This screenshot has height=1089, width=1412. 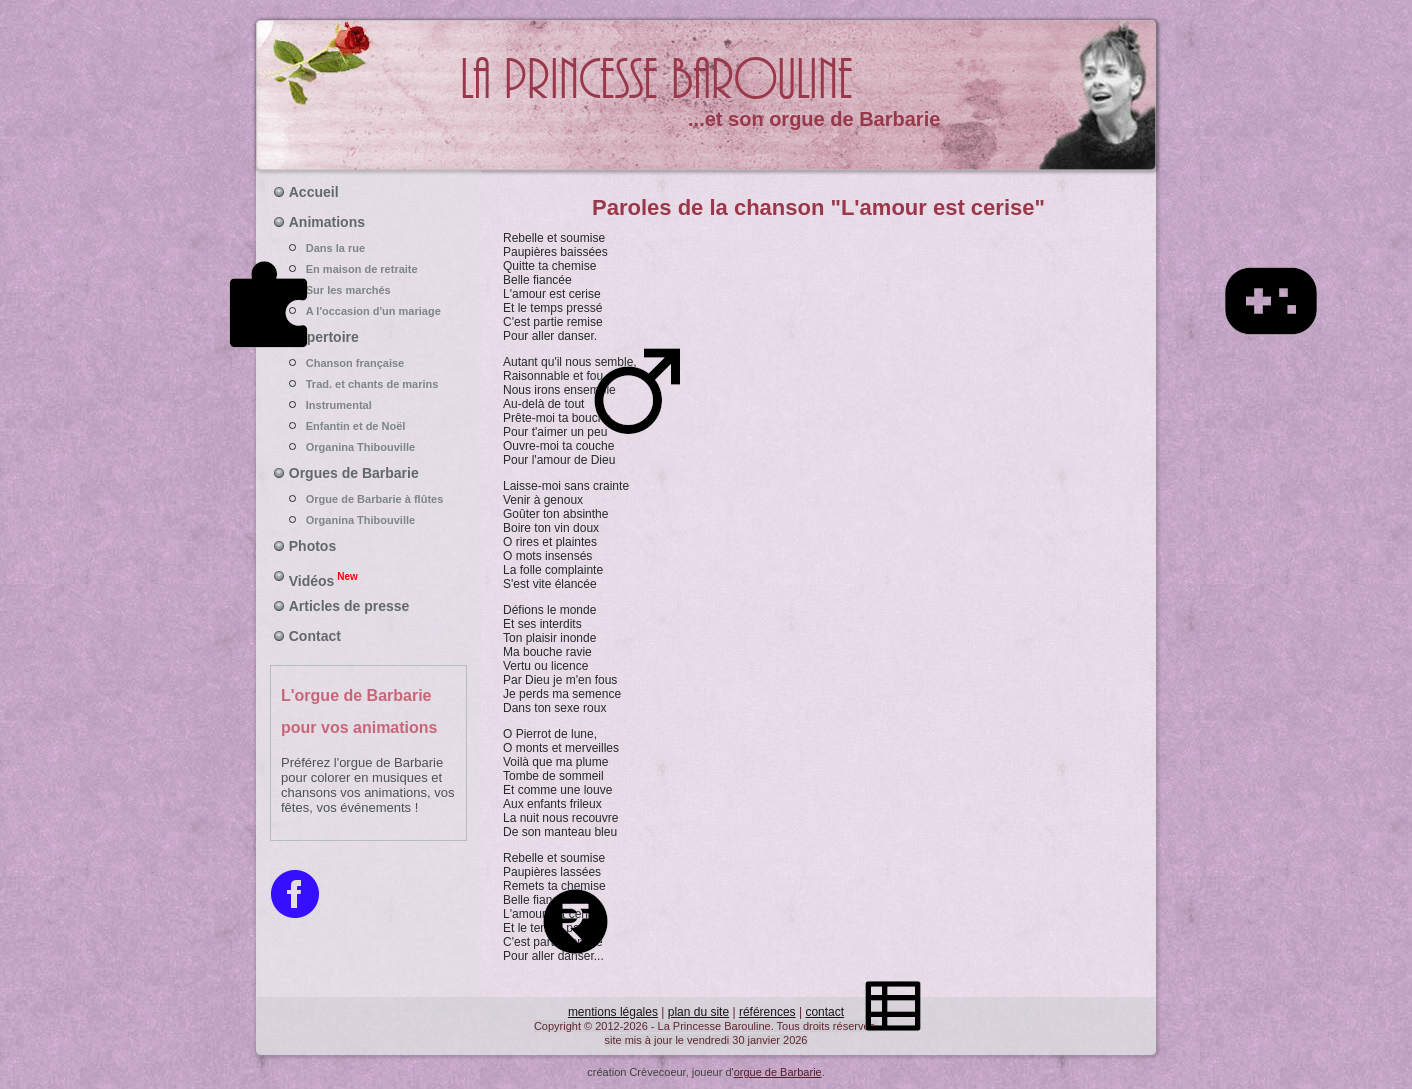 What do you see at coordinates (893, 1006) in the screenshot?
I see `switch to table view` at bounding box center [893, 1006].